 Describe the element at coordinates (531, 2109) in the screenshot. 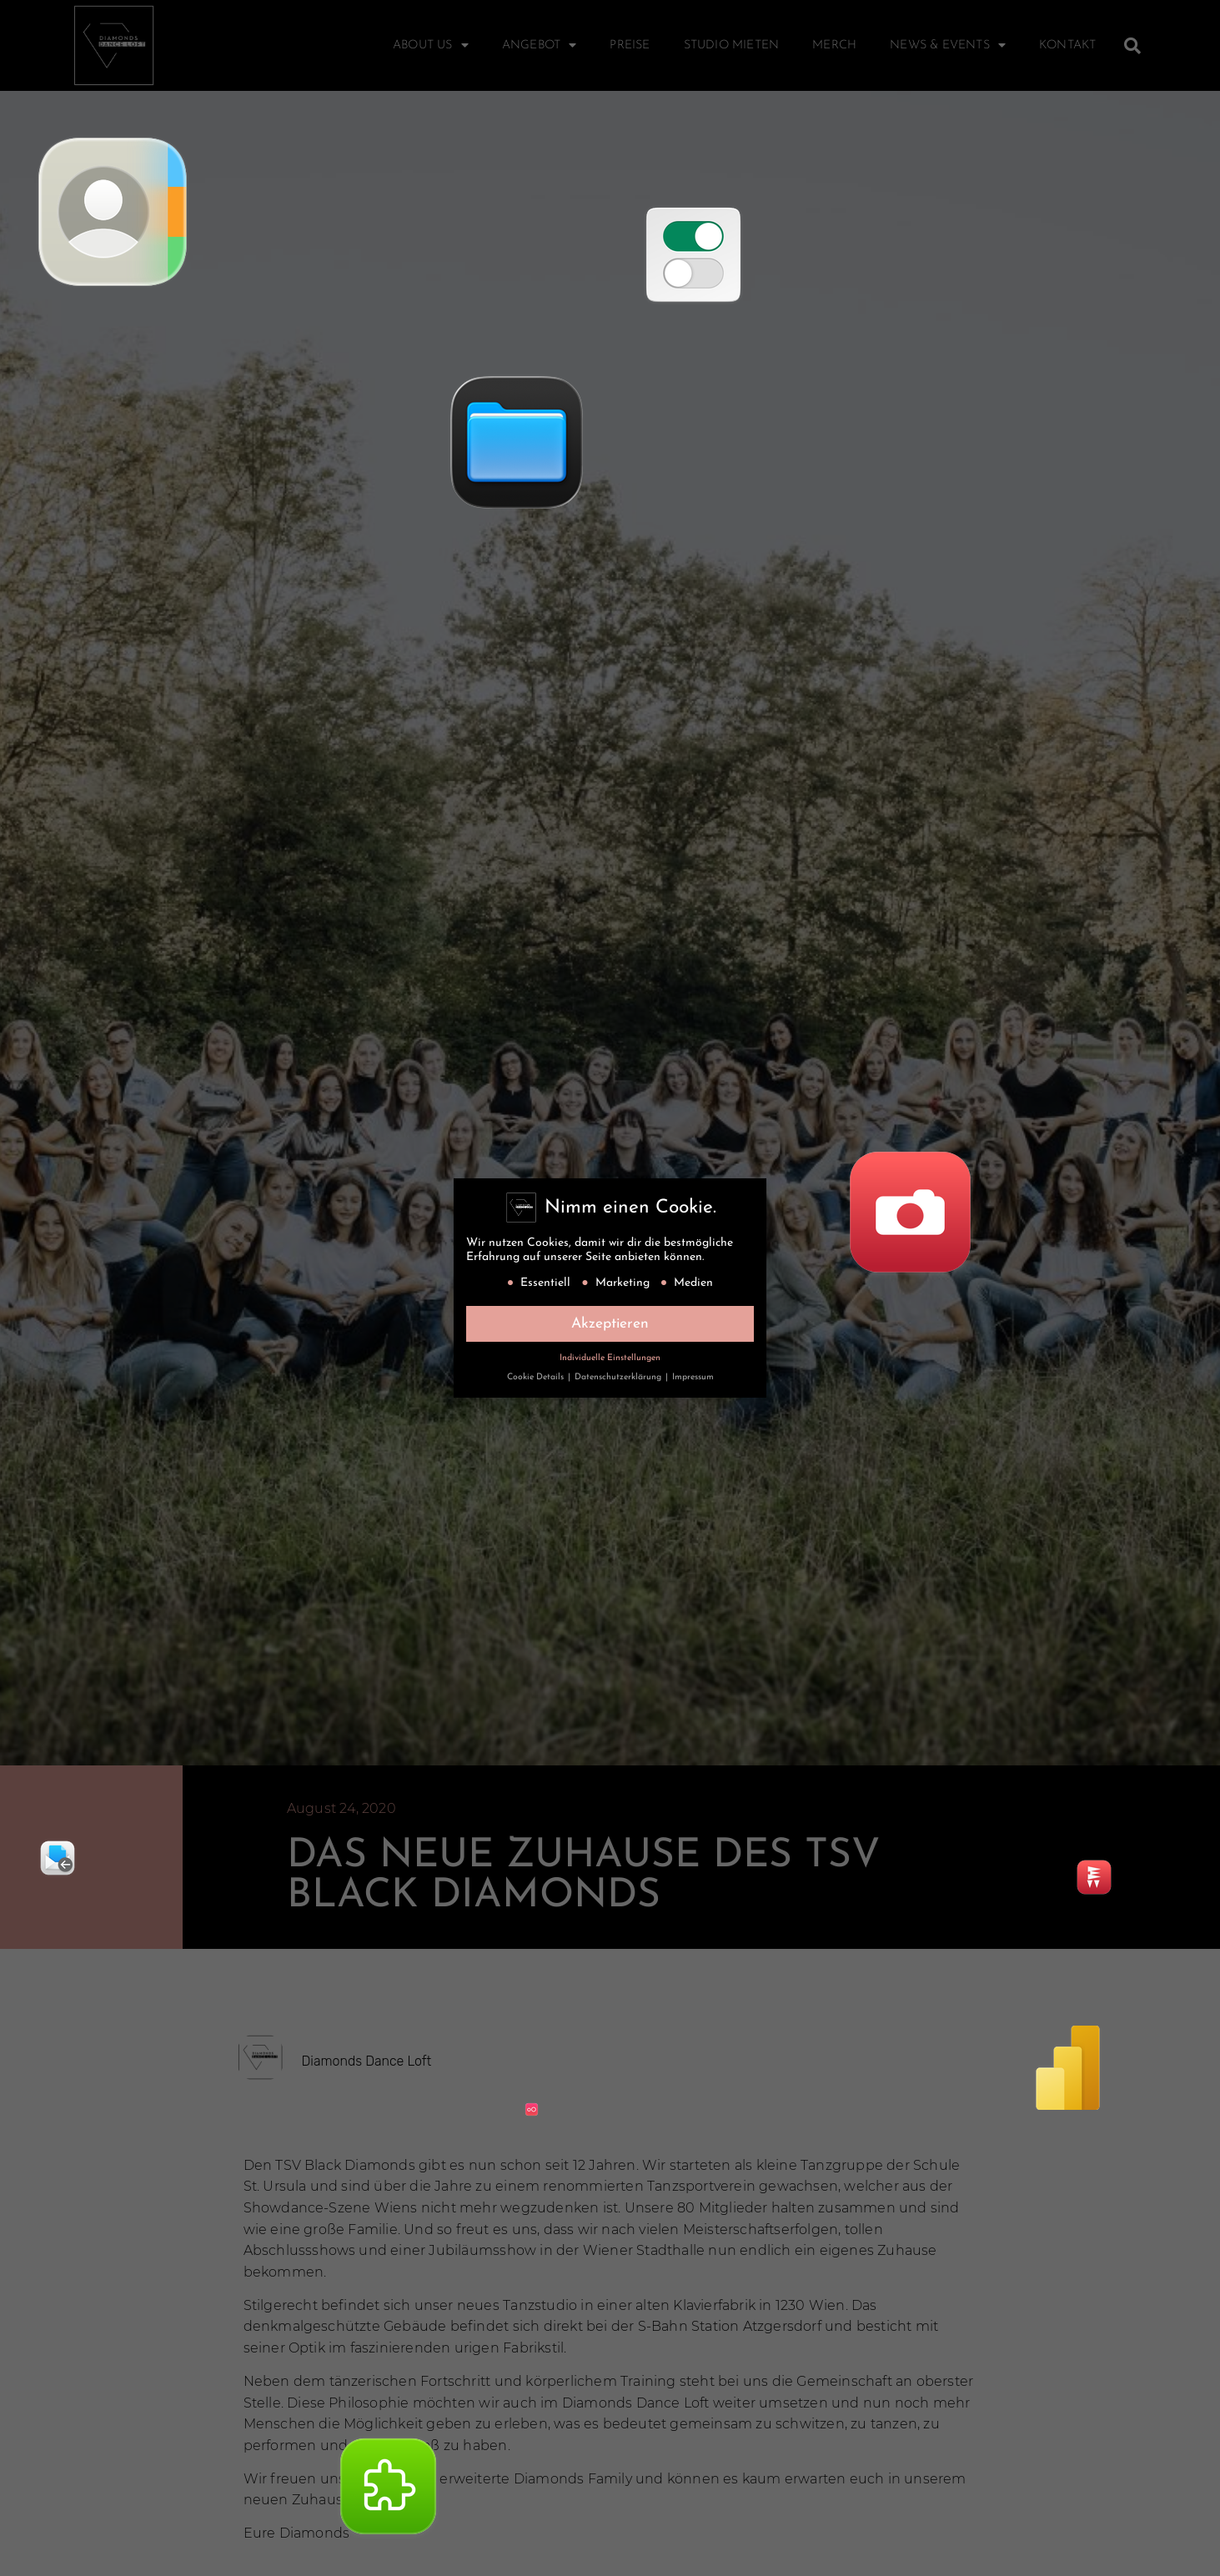

I see `launch genymotion android emulator` at that location.